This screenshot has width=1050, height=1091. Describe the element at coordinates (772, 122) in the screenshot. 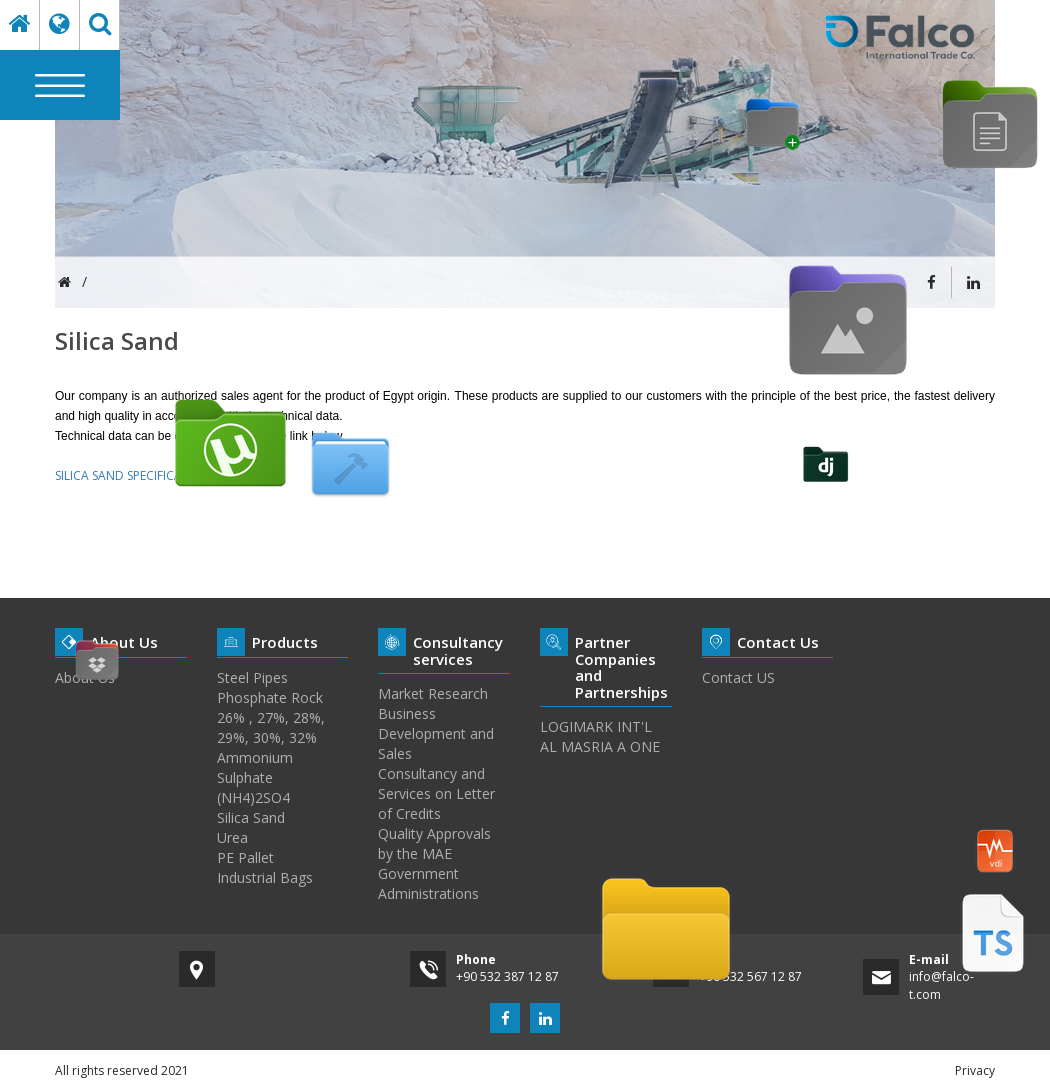

I see `create a new folder` at that location.